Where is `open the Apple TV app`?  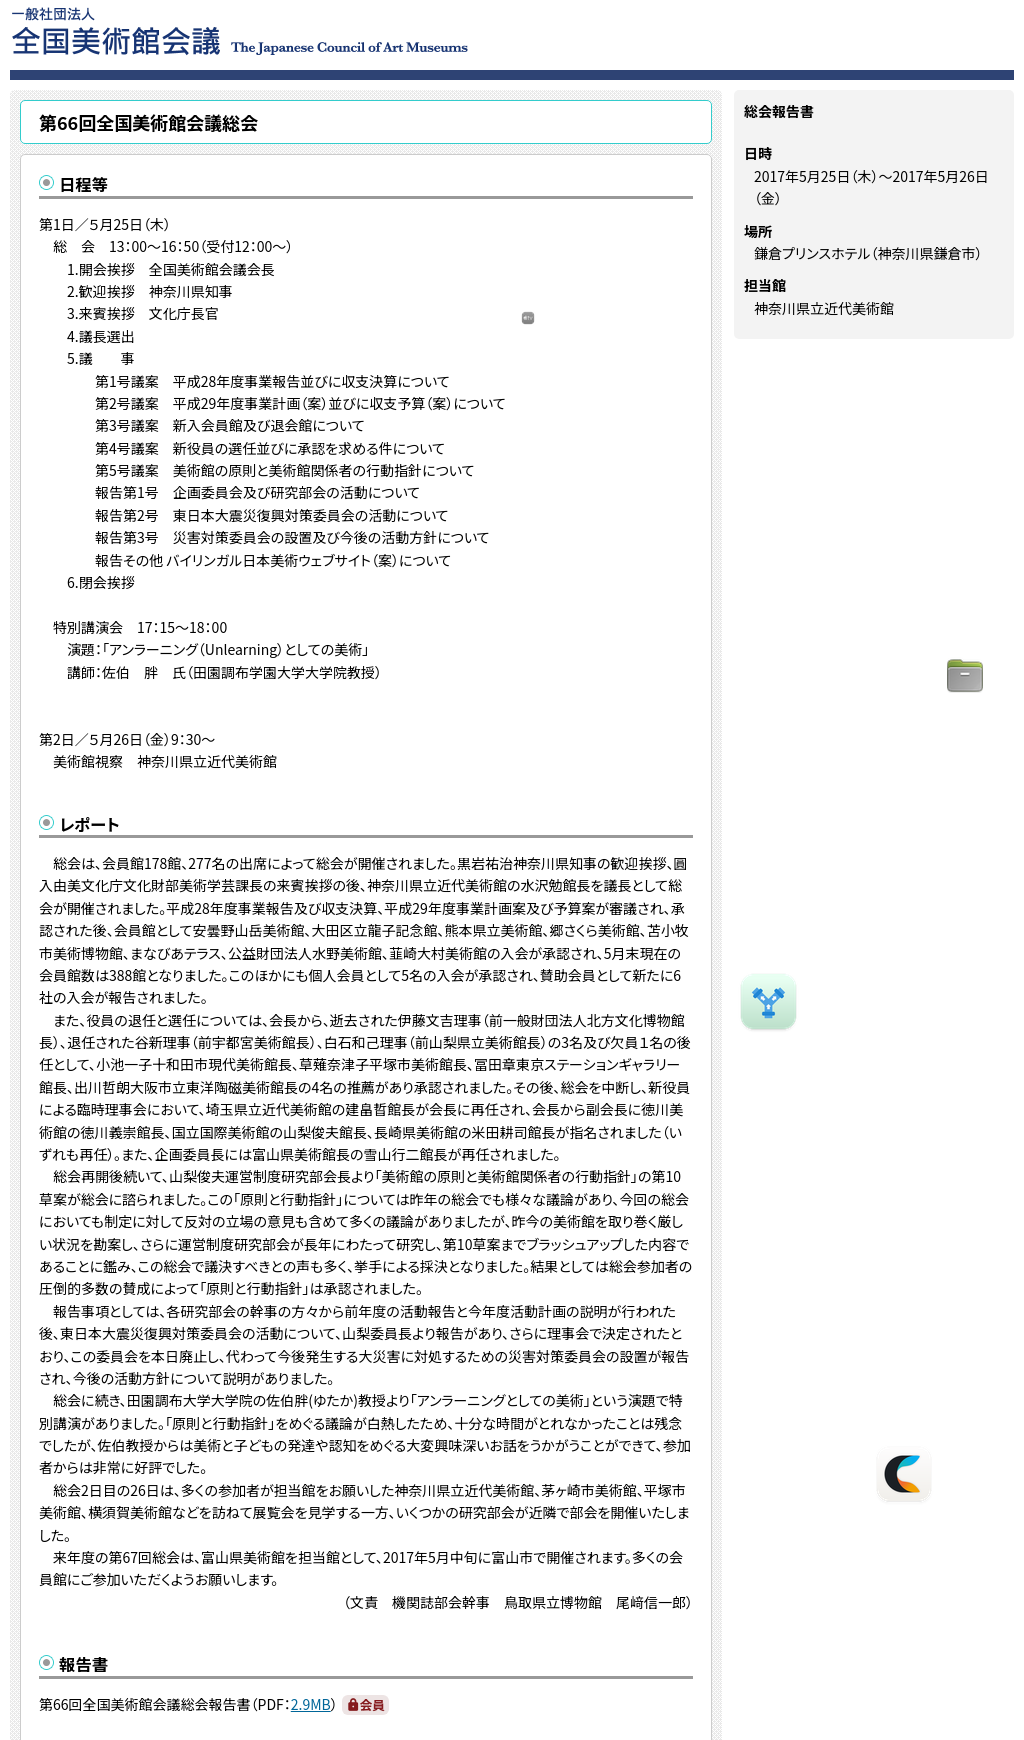
open the Apple TV app is located at coordinates (528, 318).